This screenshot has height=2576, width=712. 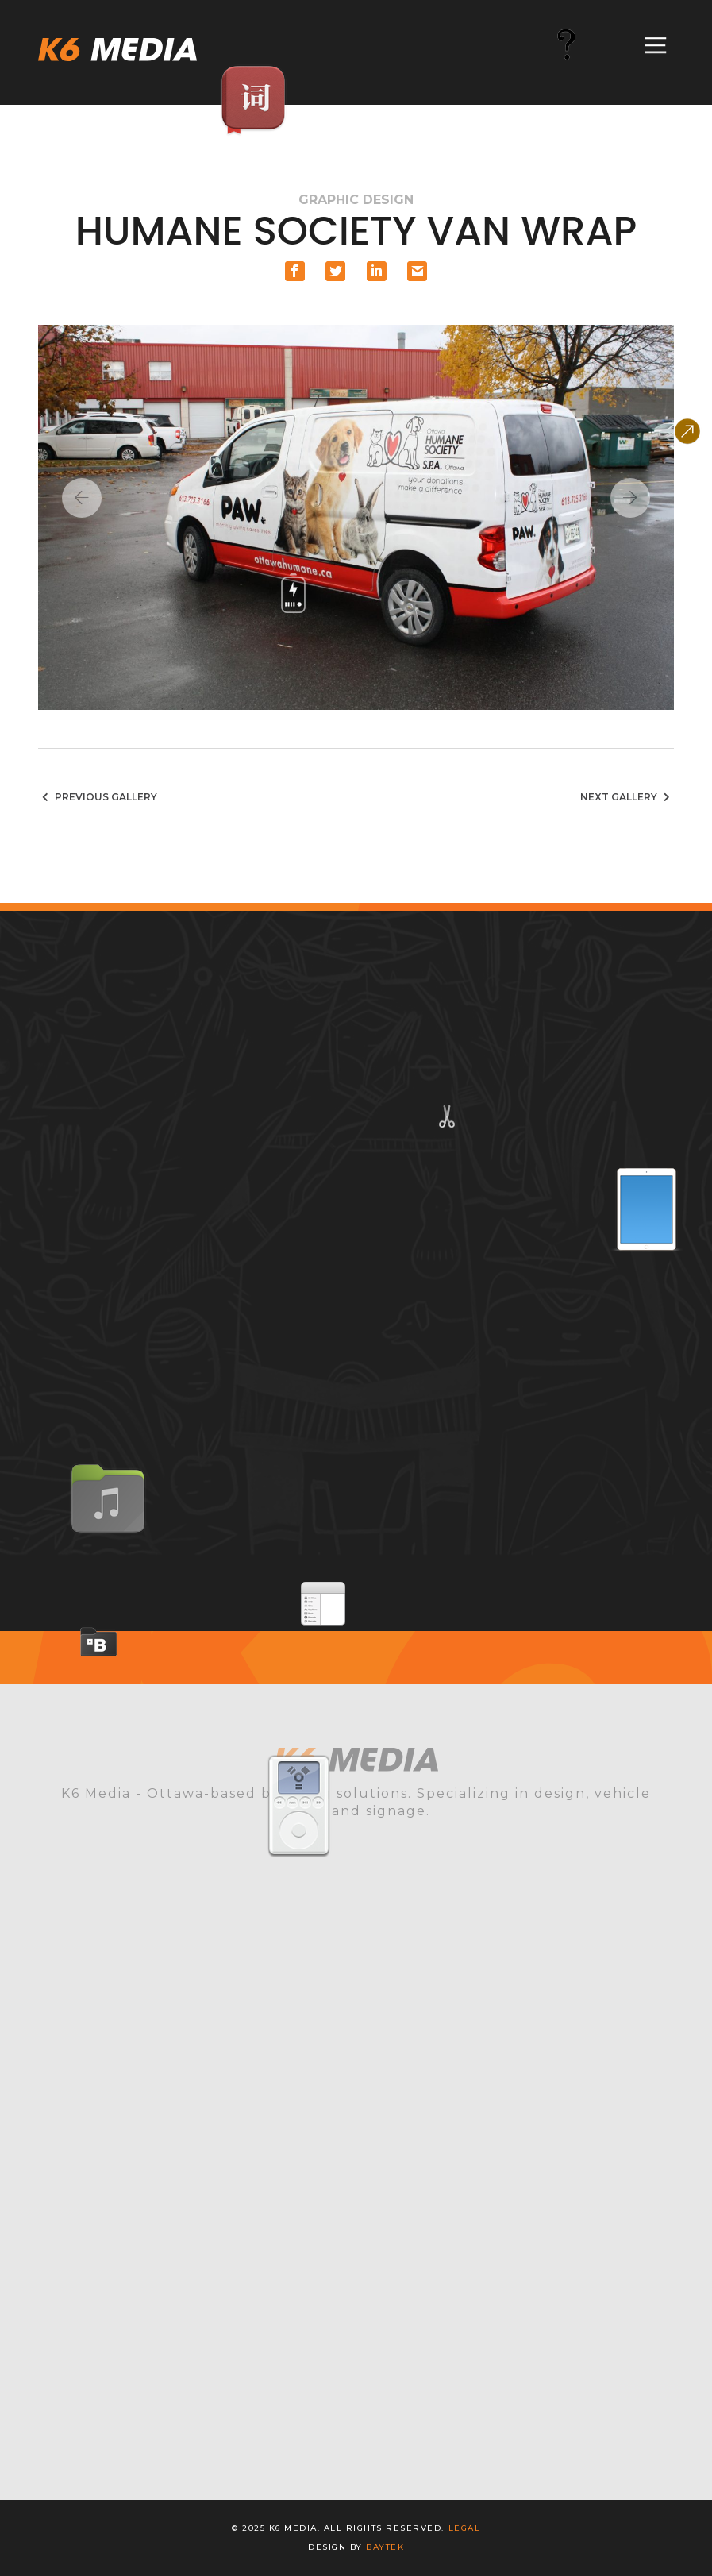 What do you see at coordinates (687, 431) in the screenshot?
I see `indicates a symbolic link or shortcut to another file` at bounding box center [687, 431].